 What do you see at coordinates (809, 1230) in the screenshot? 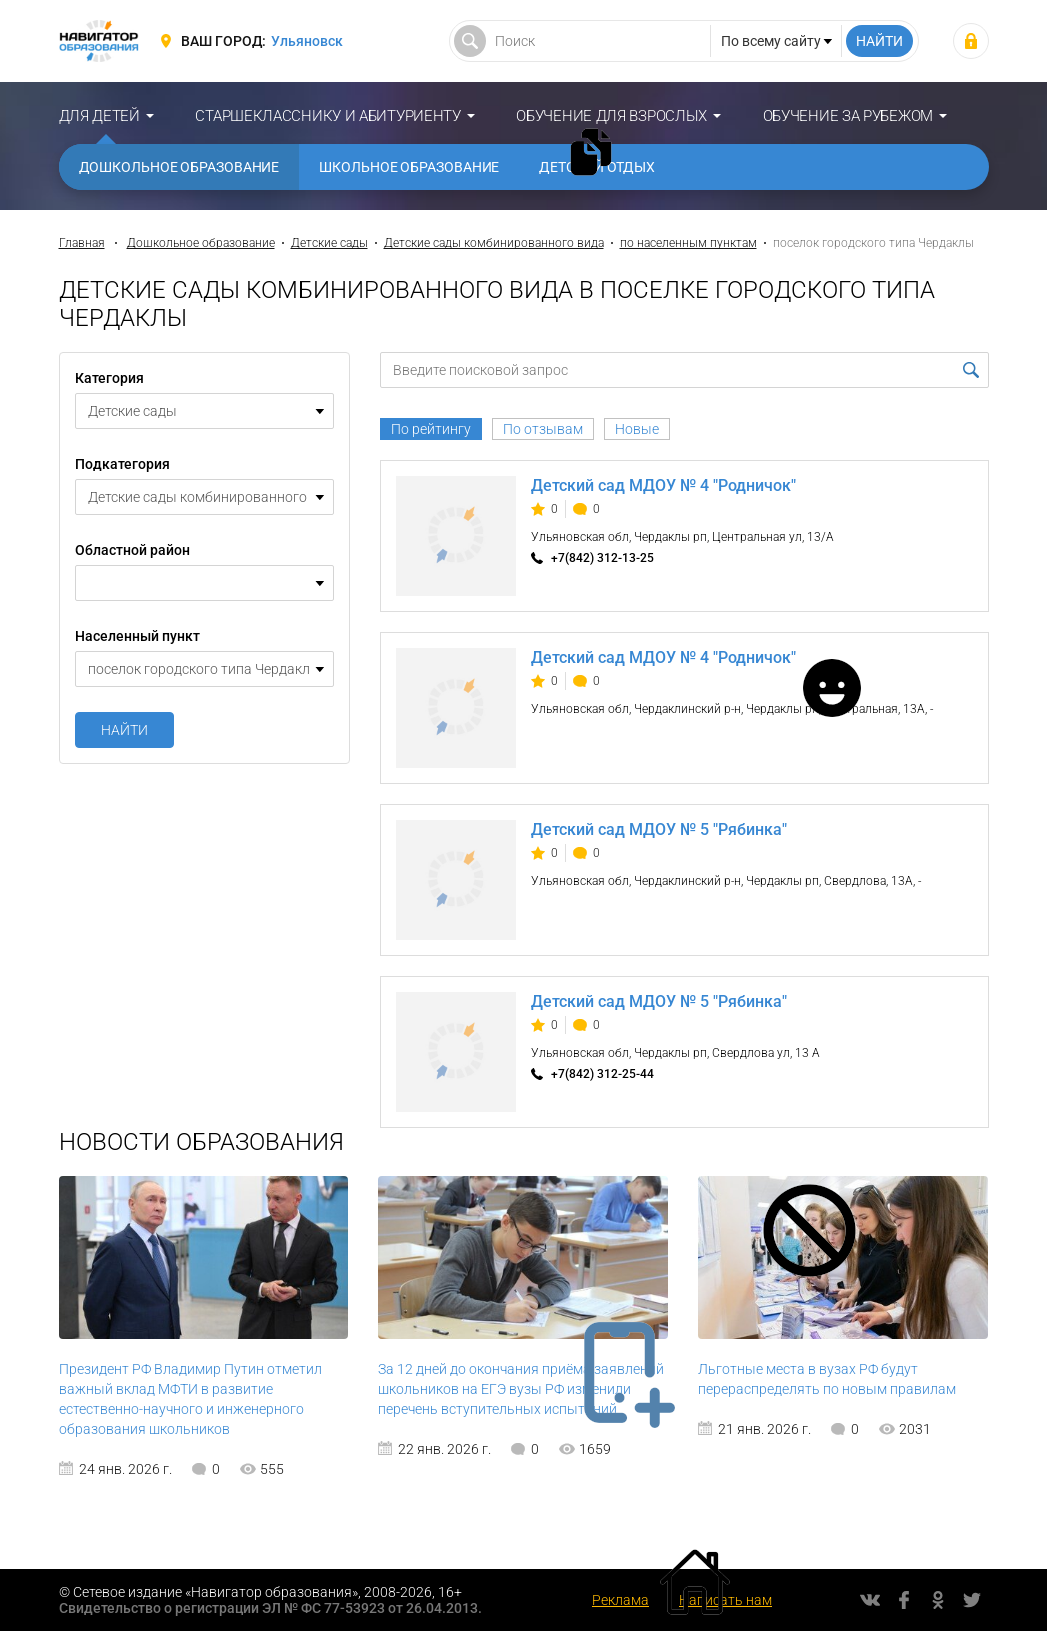
I see `block or ban a user` at bounding box center [809, 1230].